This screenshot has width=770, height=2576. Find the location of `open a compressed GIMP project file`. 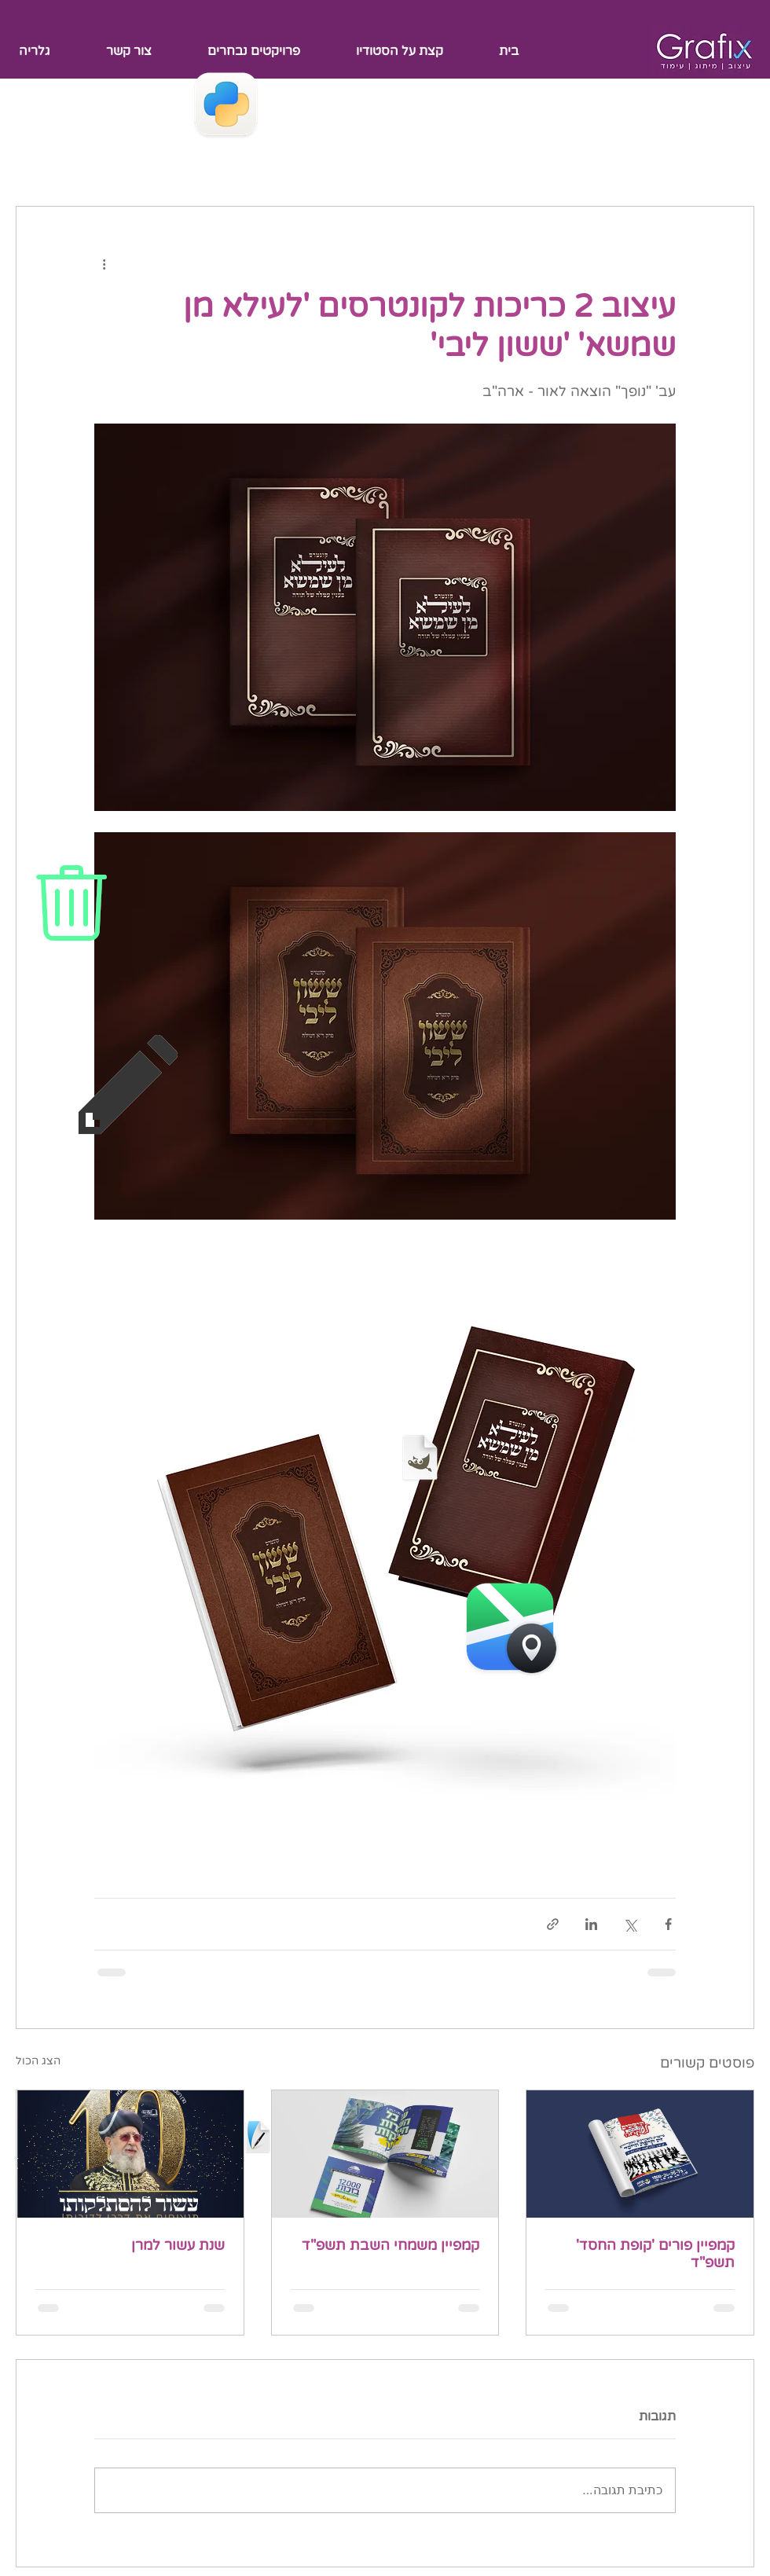

open a compressed GIMP project file is located at coordinates (420, 1458).